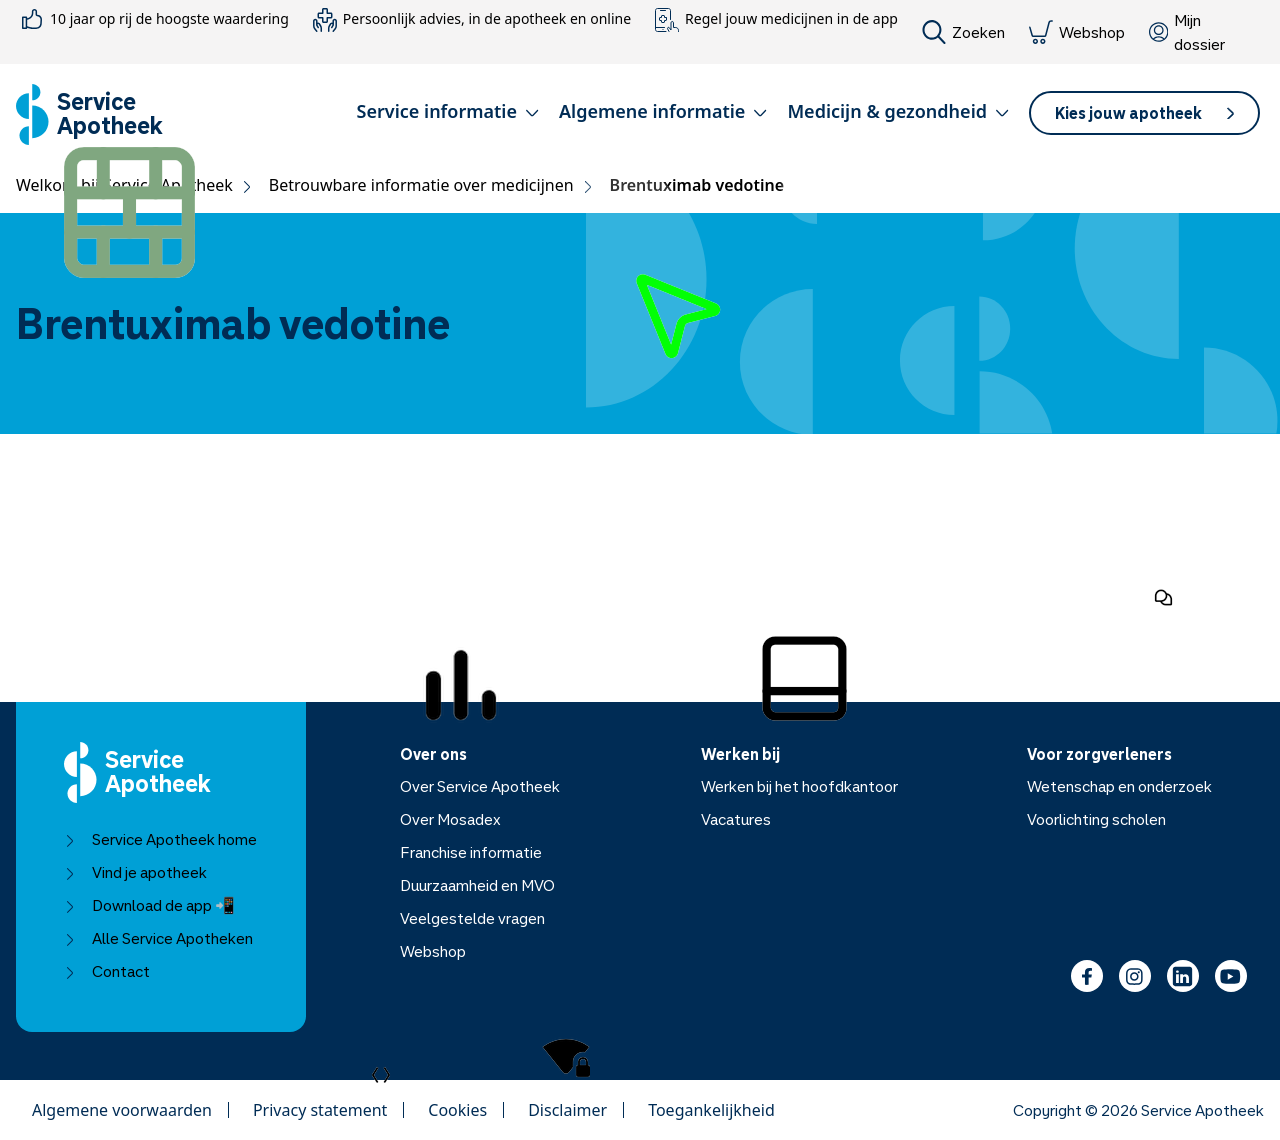 This screenshot has width=1280, height=1140. Describe the element at coordinates (566, 1057) in the screenshot. I see `indicates a secure wifi connection at full signal strength` at that location.